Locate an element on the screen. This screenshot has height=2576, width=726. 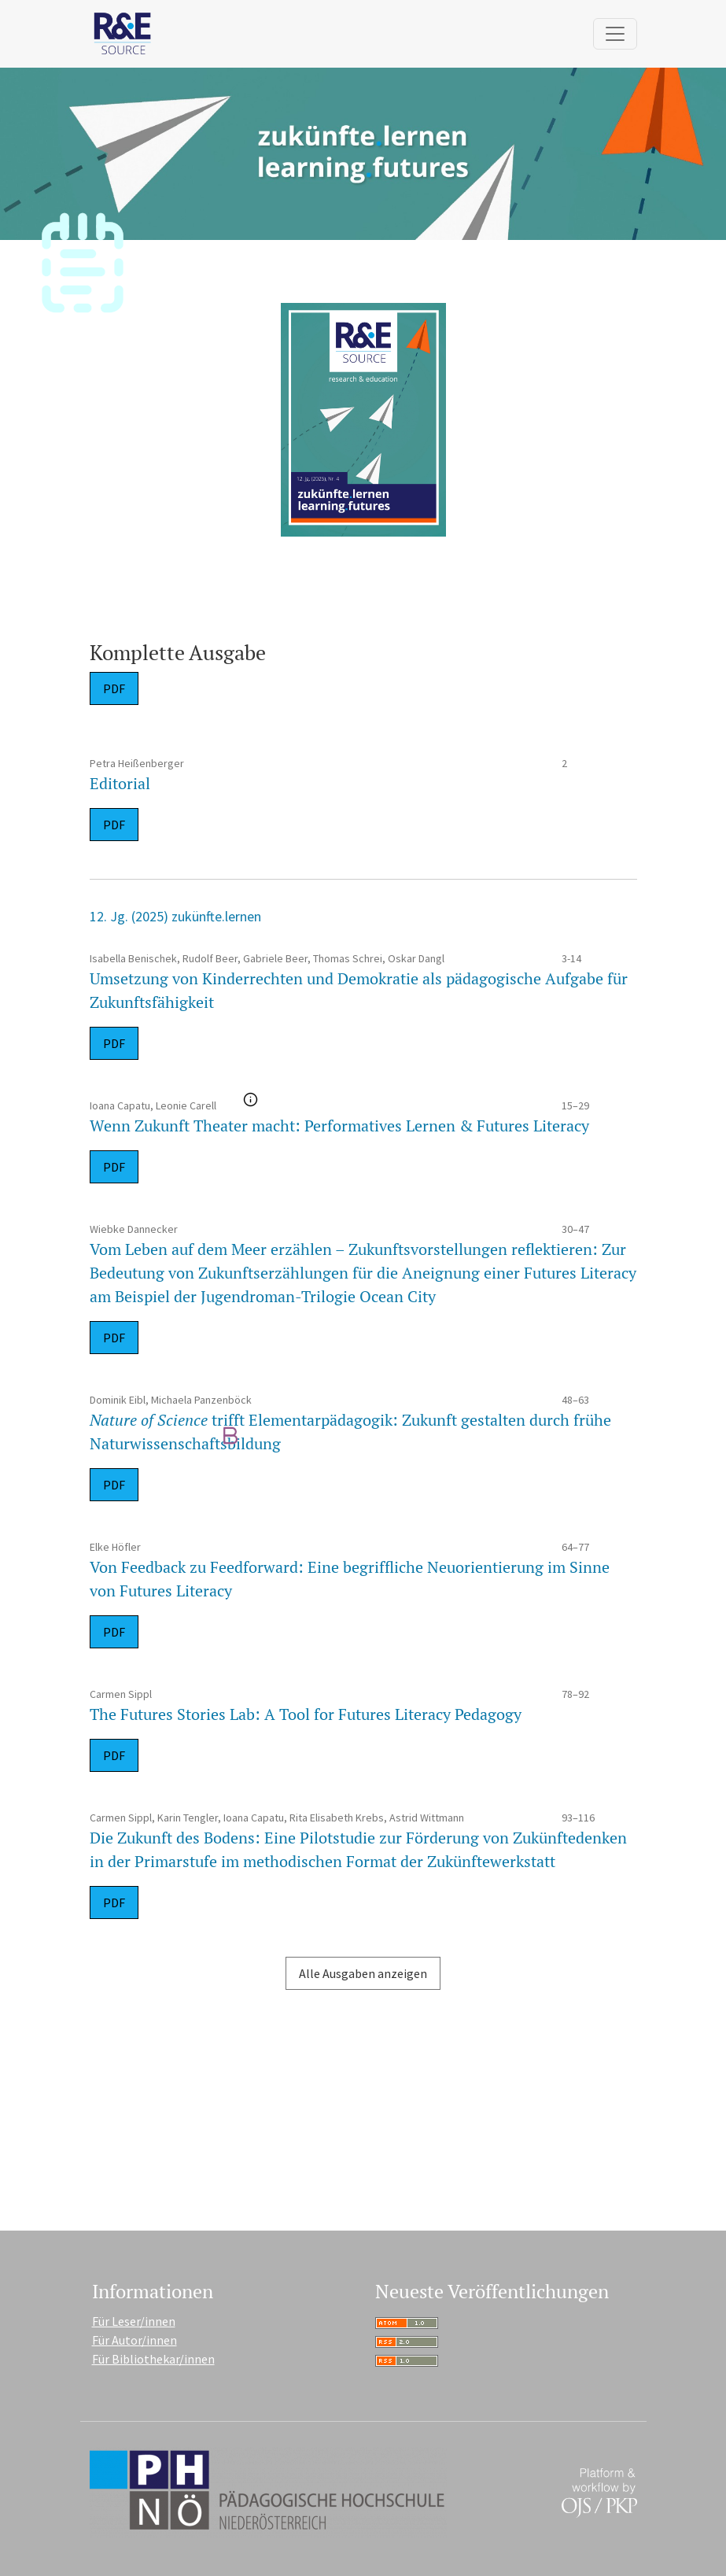
draft or unsaved document is located at coordinates (83, 263).